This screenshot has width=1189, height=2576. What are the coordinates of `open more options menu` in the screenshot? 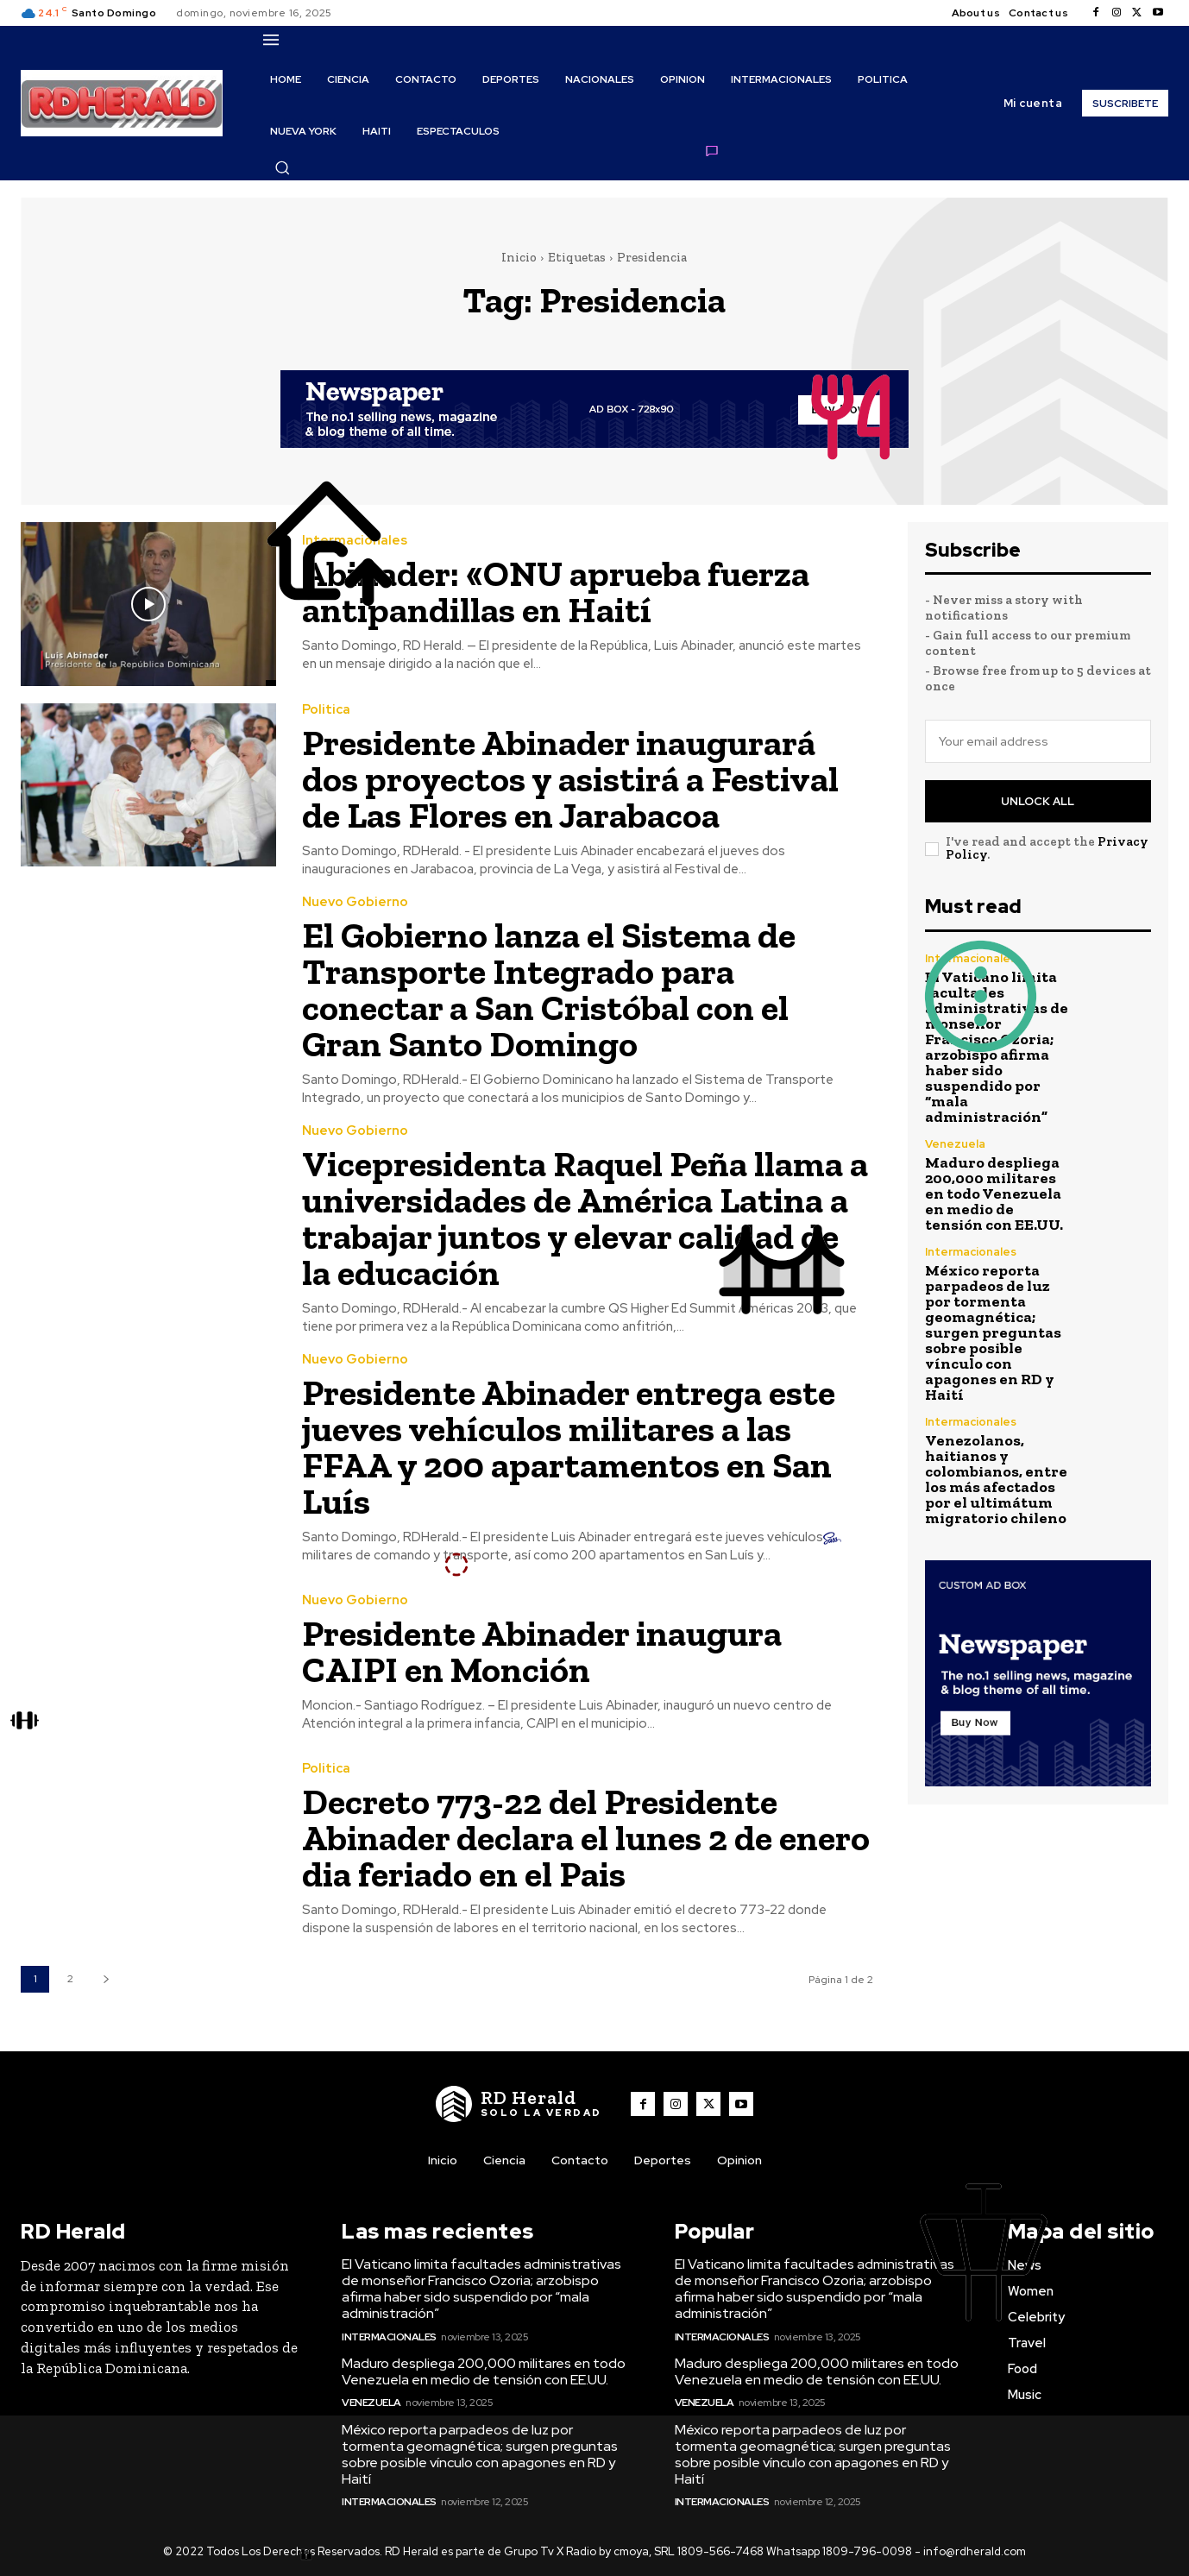 It's located at (980, 996).